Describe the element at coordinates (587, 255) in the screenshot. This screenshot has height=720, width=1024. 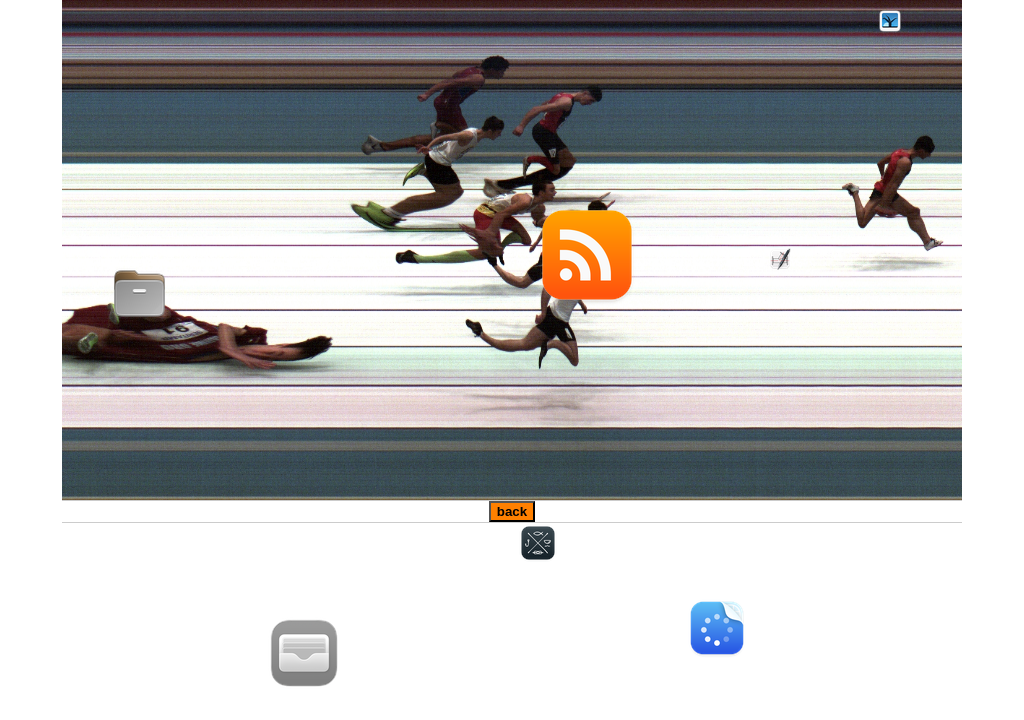
I see `open rss feed reader app` at that location.